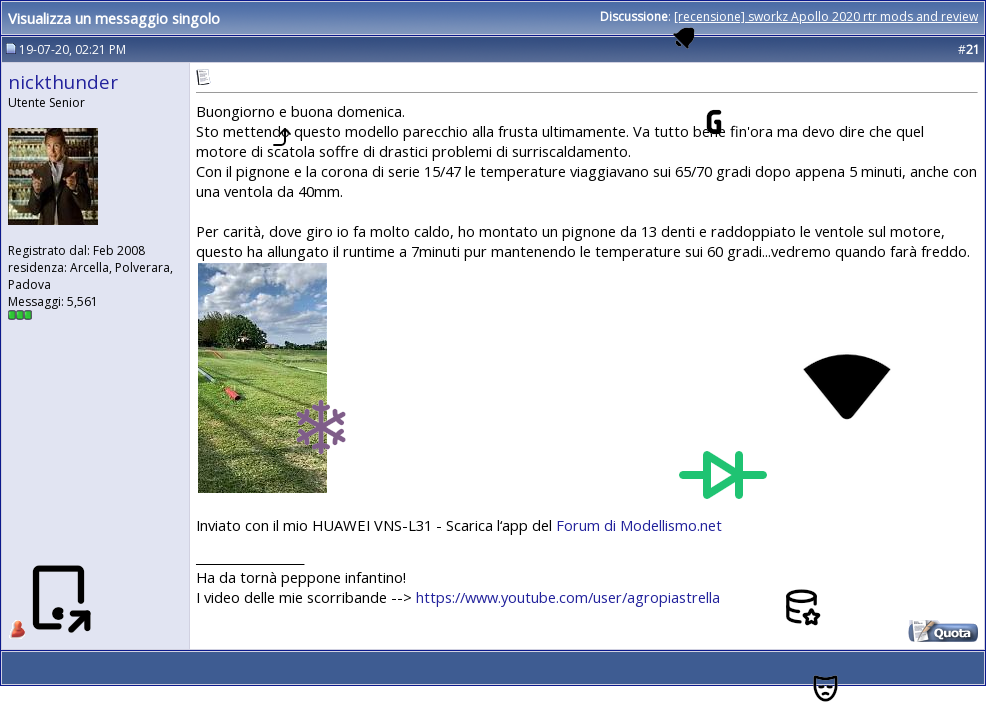 This screenshot has width=986, height=720. Describe the element at coordinates (684, 38) in the screenshot. I see `notifications are active` at that location.